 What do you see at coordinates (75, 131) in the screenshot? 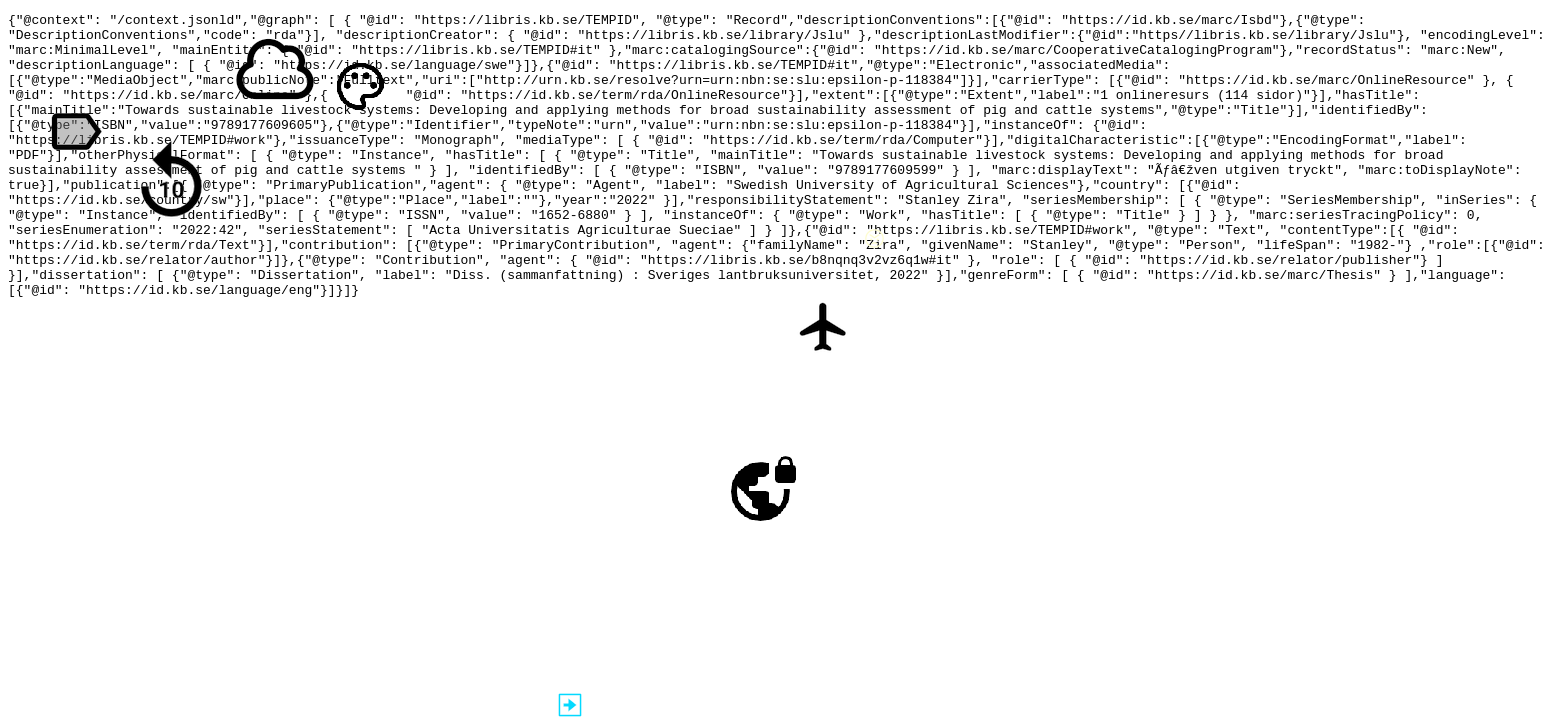
I see `add or edit a label for an item` at bounding box center [75, 131].